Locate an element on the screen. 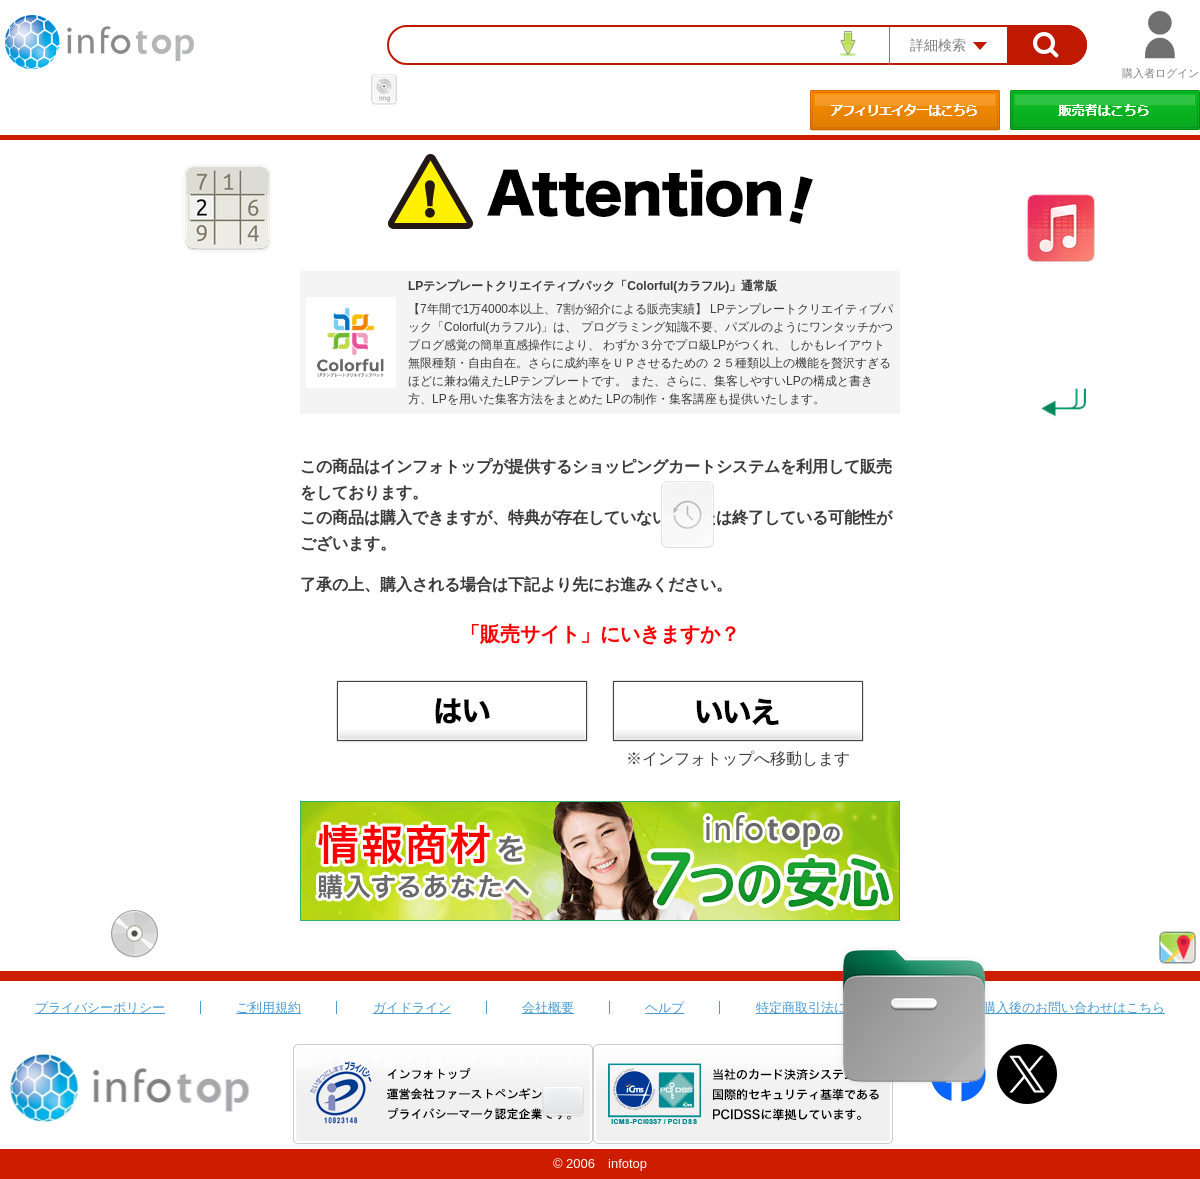 This screenshot has height=1179, width=1200. open gnome maps application is located at coordinates (1177, 947).